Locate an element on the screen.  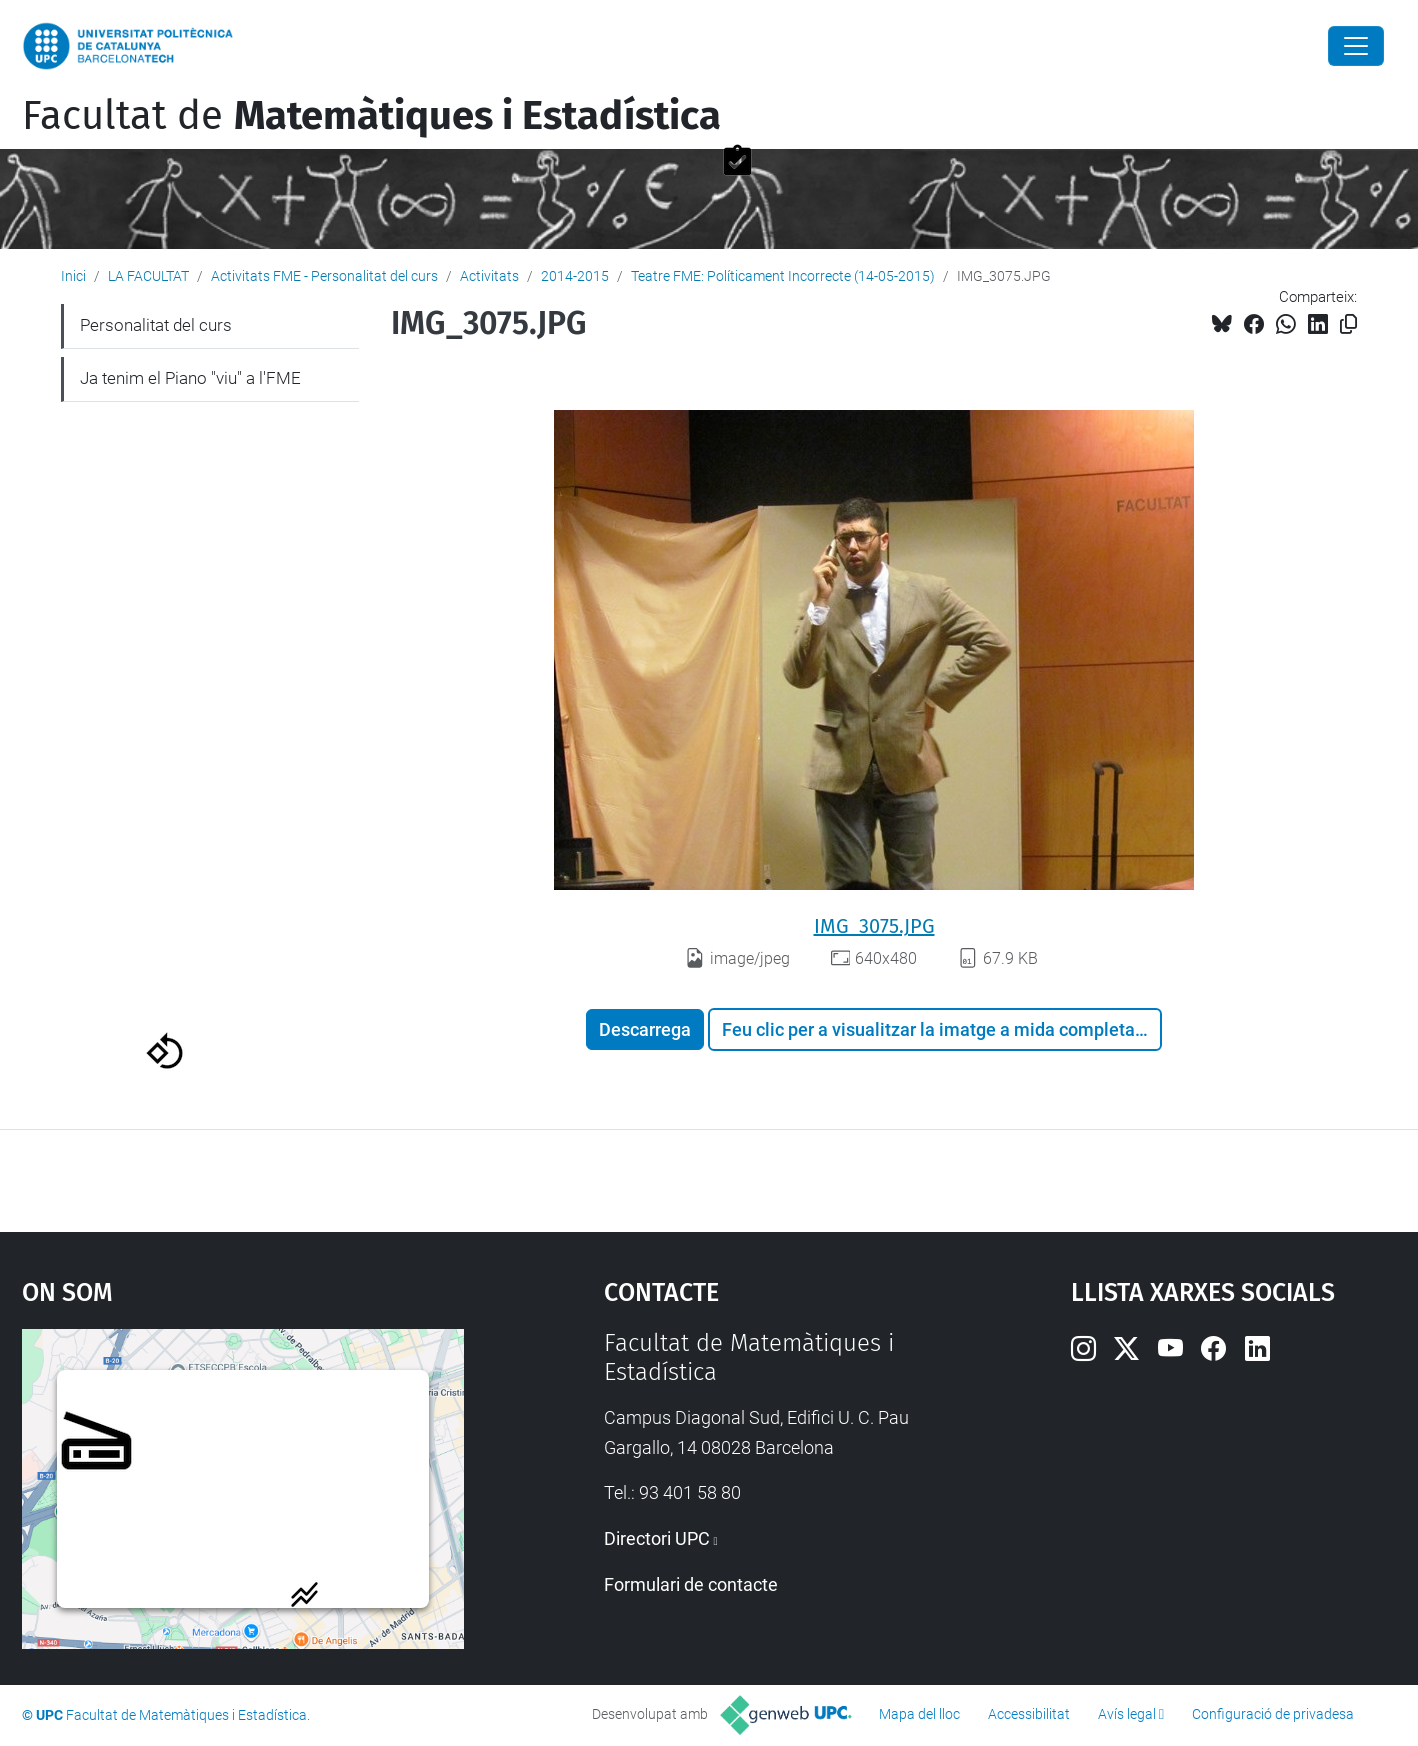
rotate image 90 degrees counterclockwise is located at coordinates (165, 1051).